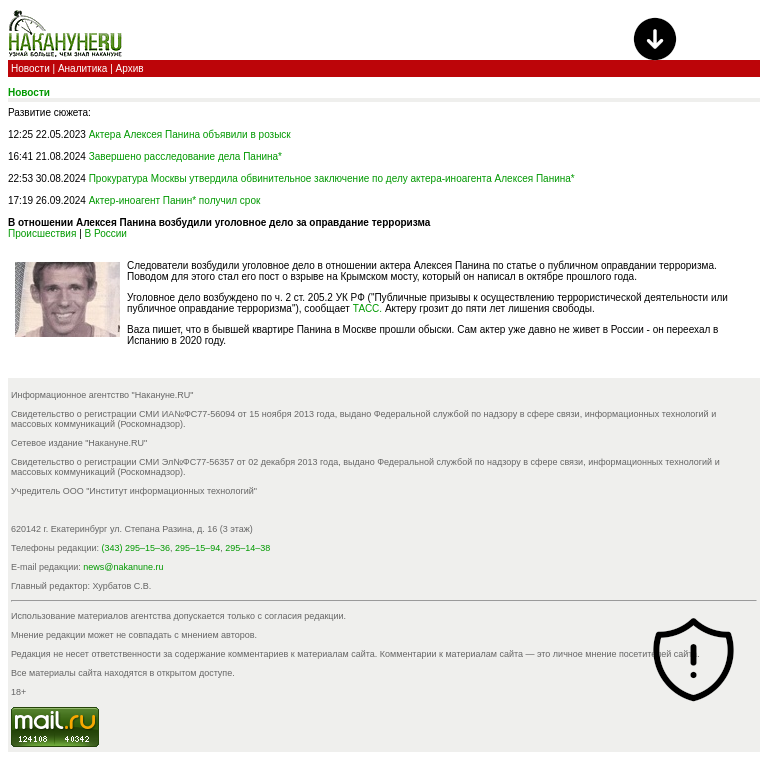 The width and height of the screenshot is (768, 760). What do you see at coordinates (693, 659) in the screenshot?
I see `security warning or alert detected` at bounding box center [693, 659].